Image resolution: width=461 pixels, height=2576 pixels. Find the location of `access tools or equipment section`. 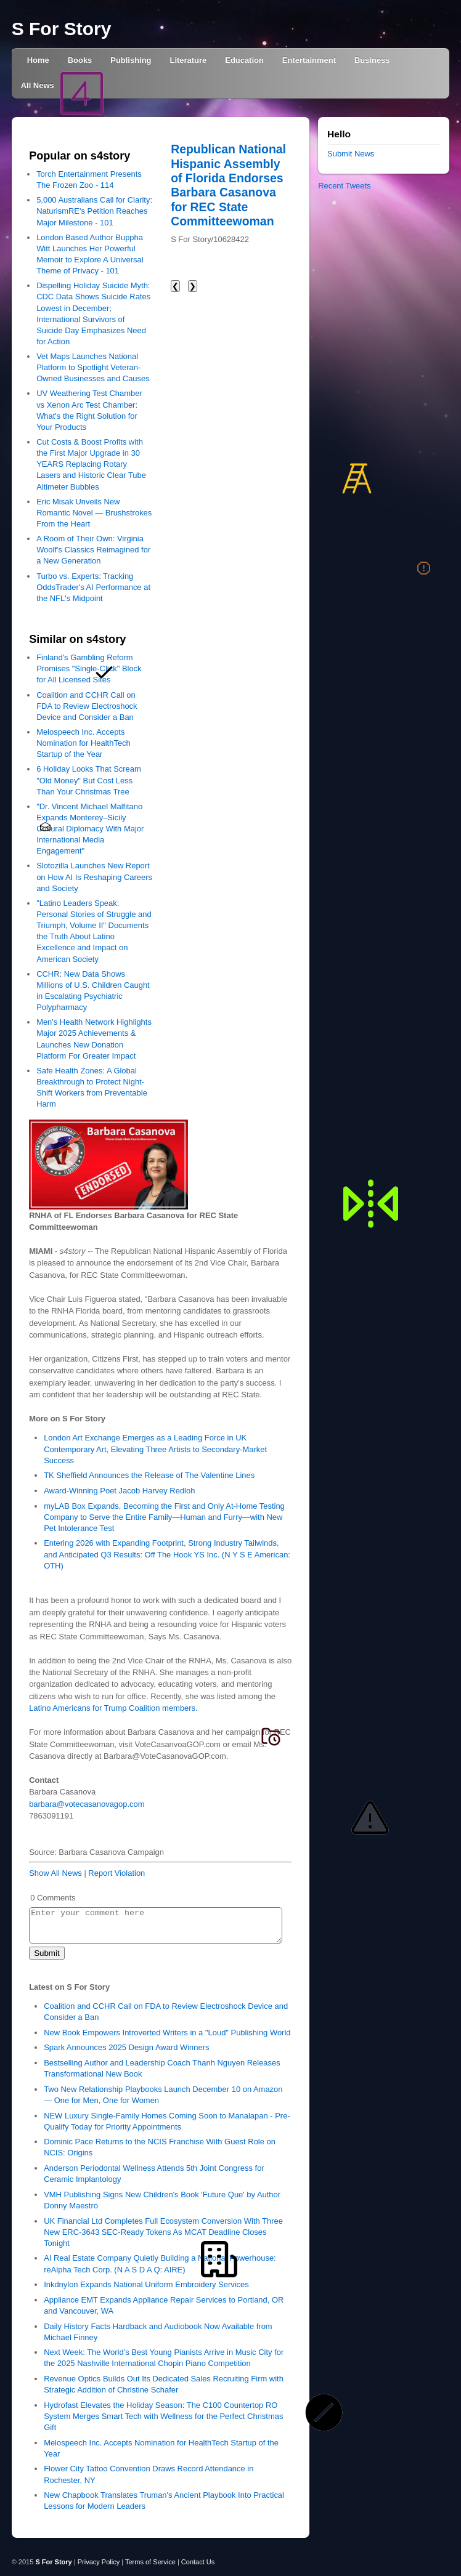

access tools or equipment section is located at coordinates (357, 478).